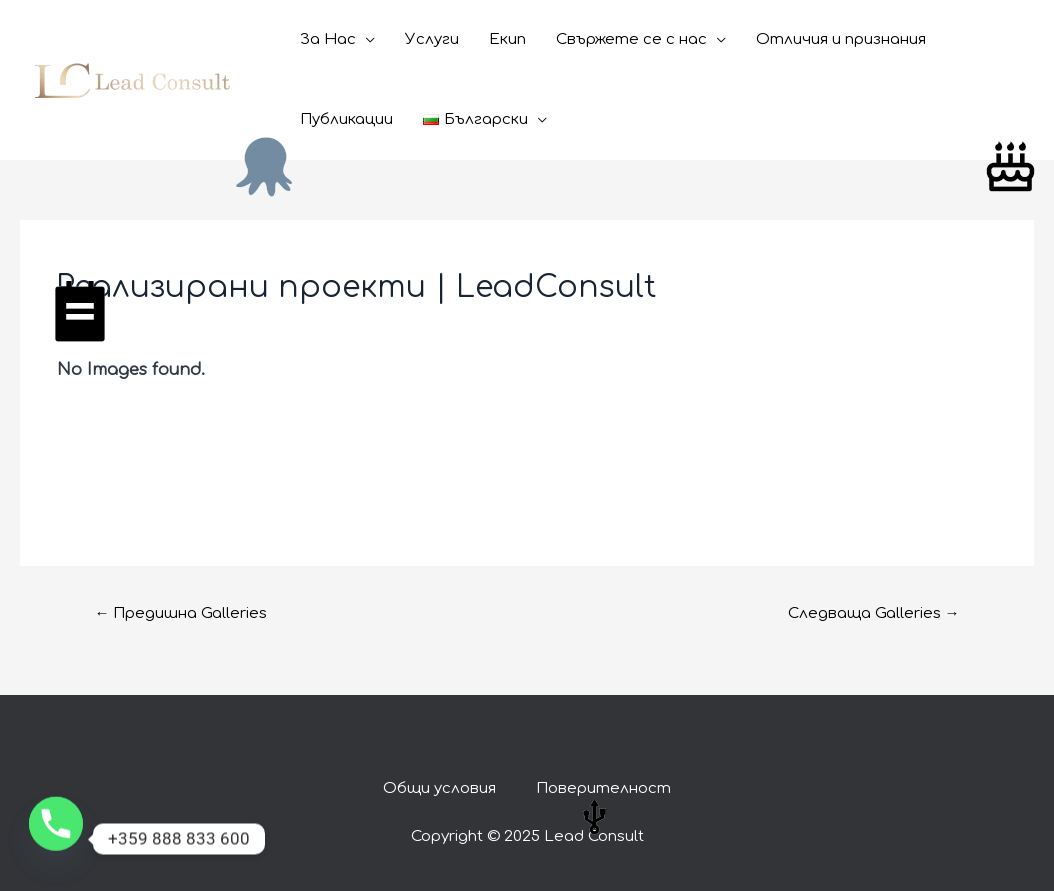  I want to click on view birthday or celebration events, so click(1010, 167).